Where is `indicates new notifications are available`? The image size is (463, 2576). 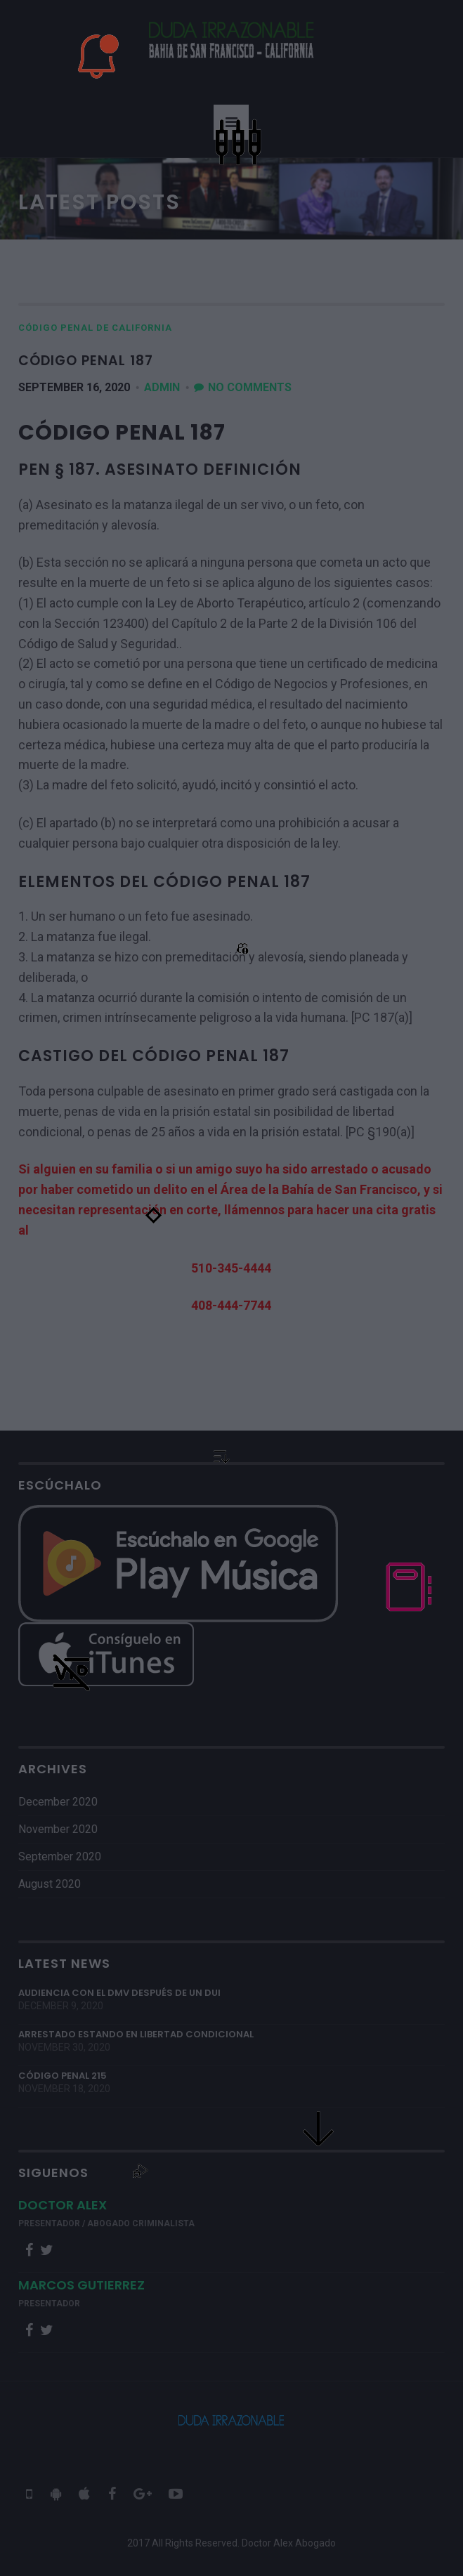
indicates new notifications are available is located at coordinates (96, 56).